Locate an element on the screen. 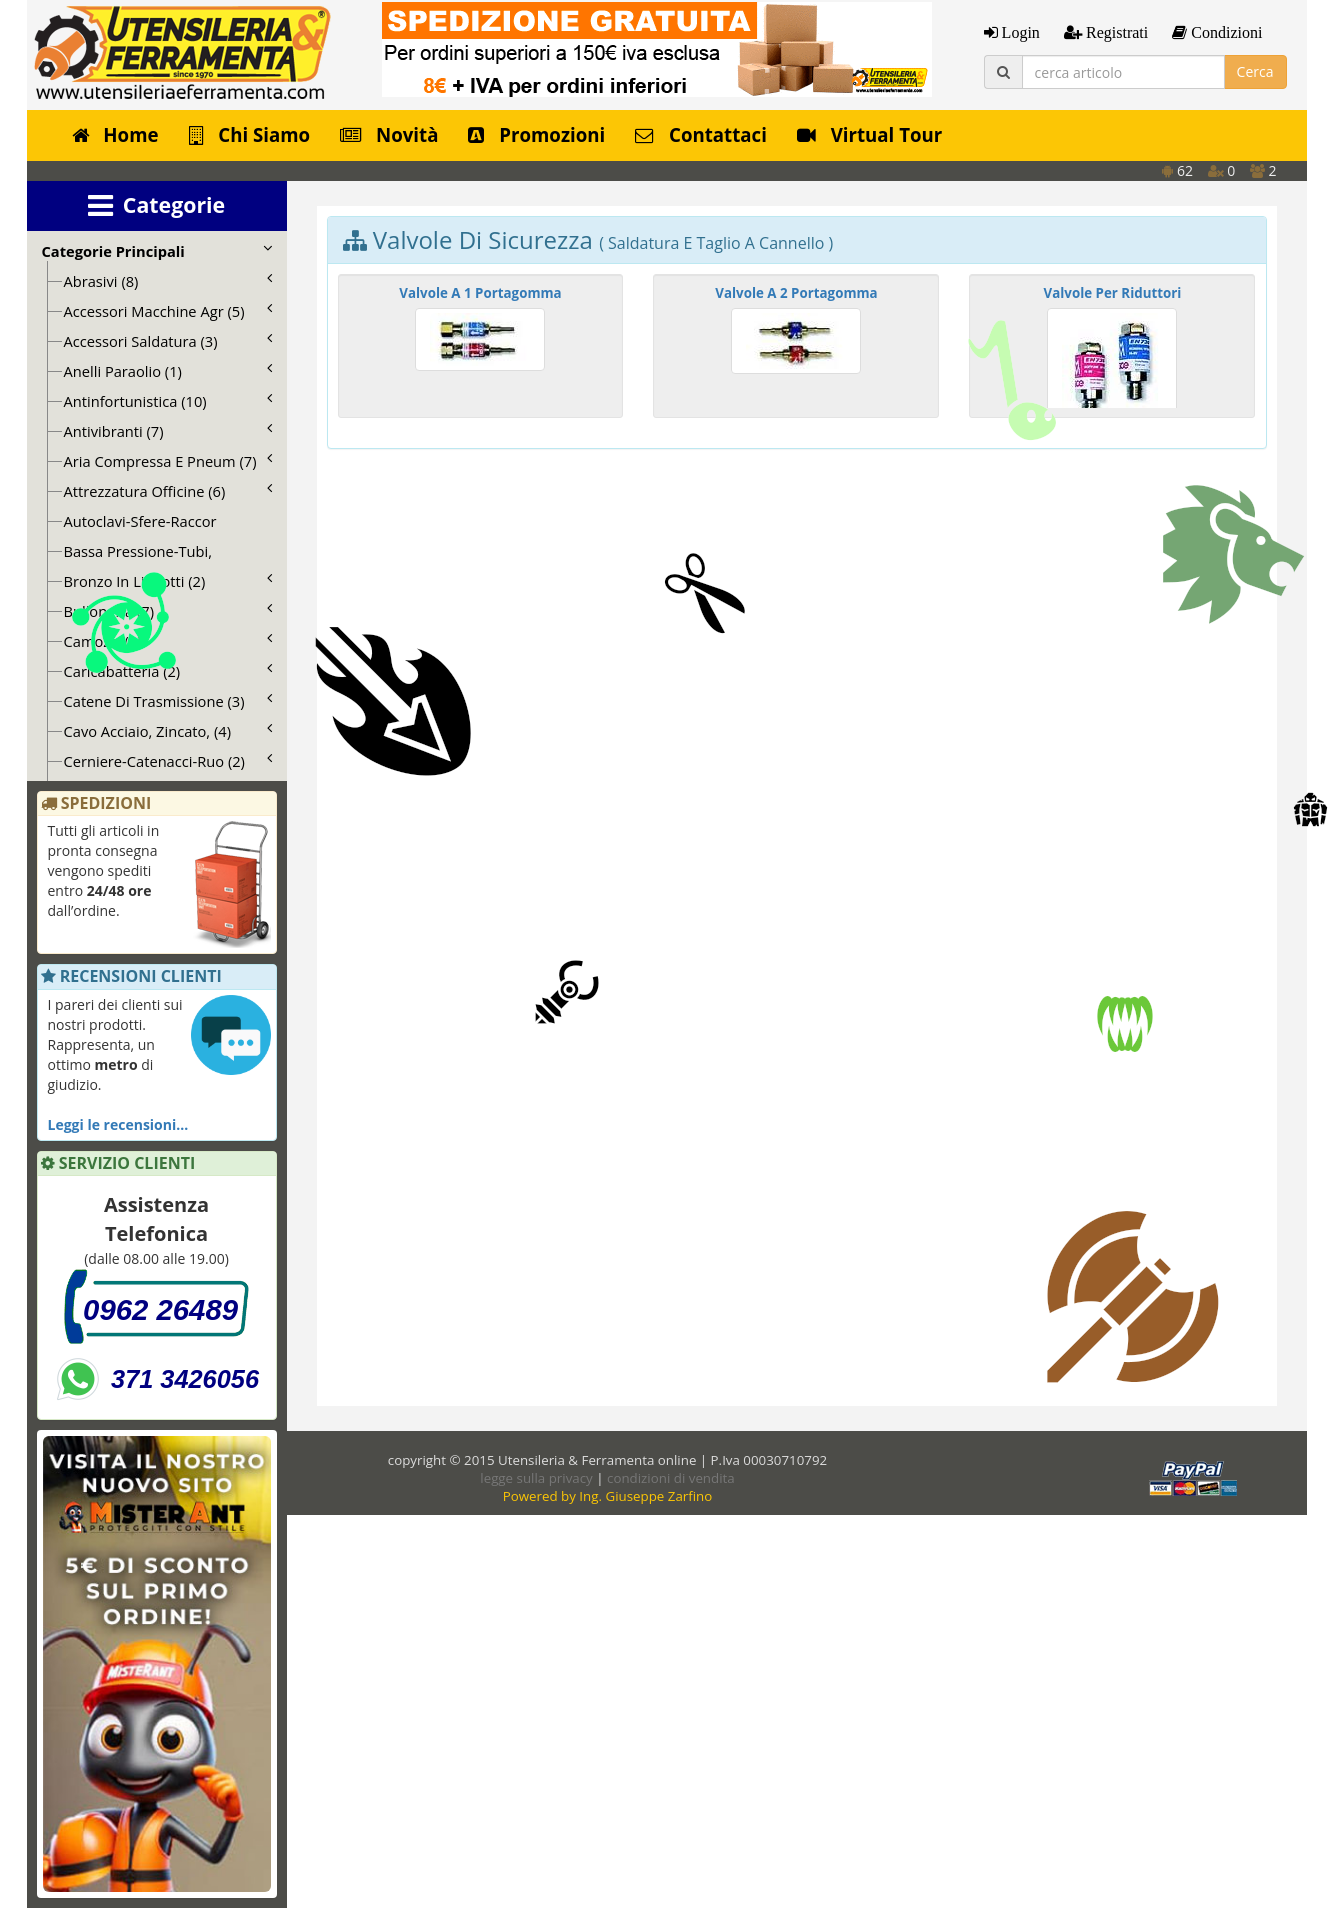 This screenshot has height=1908, width=1333. access otamatone or novelty instrument sounds is located at coordinates (1014, 379).